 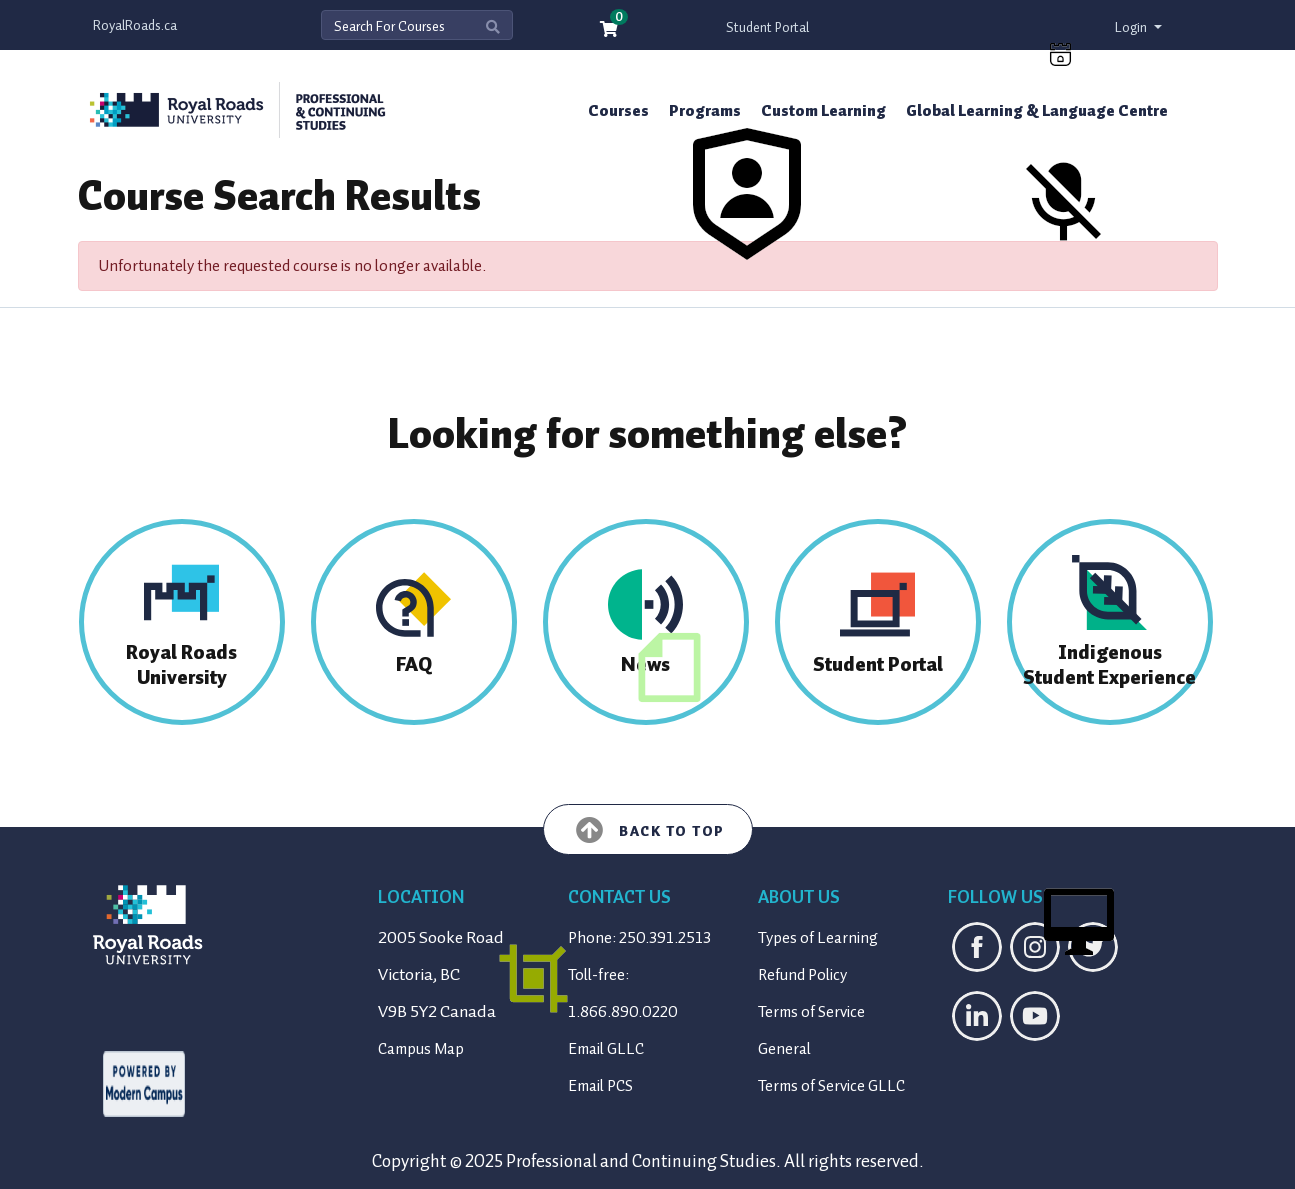 I want to click on crop an image or photo, so click(x=533, y=978).